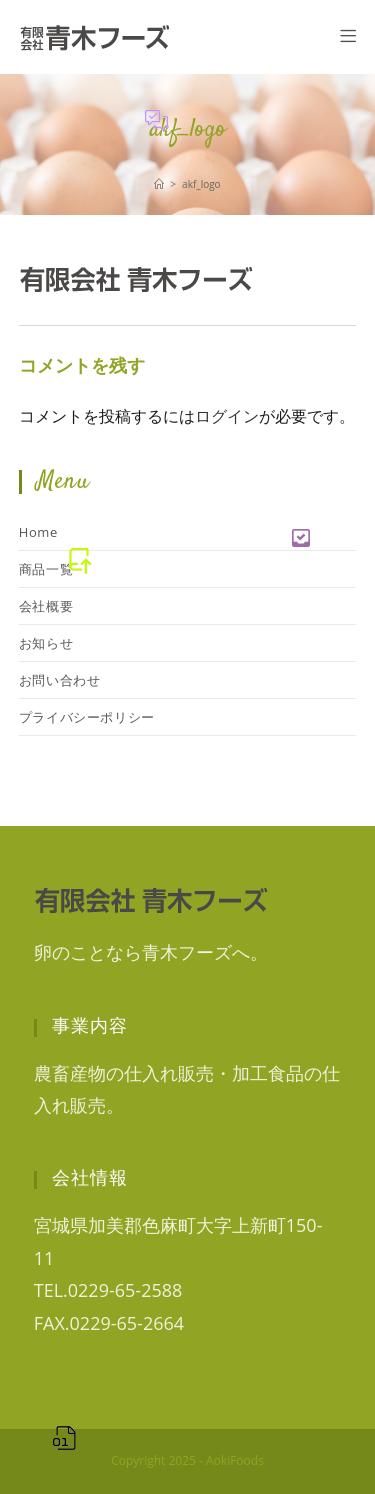 Image resolution: width=375 pixels, height=1494 pixels. Describe the element at coordinates (301, 538) in the screenshot. I see `mark all inbox messages as read` at that location.